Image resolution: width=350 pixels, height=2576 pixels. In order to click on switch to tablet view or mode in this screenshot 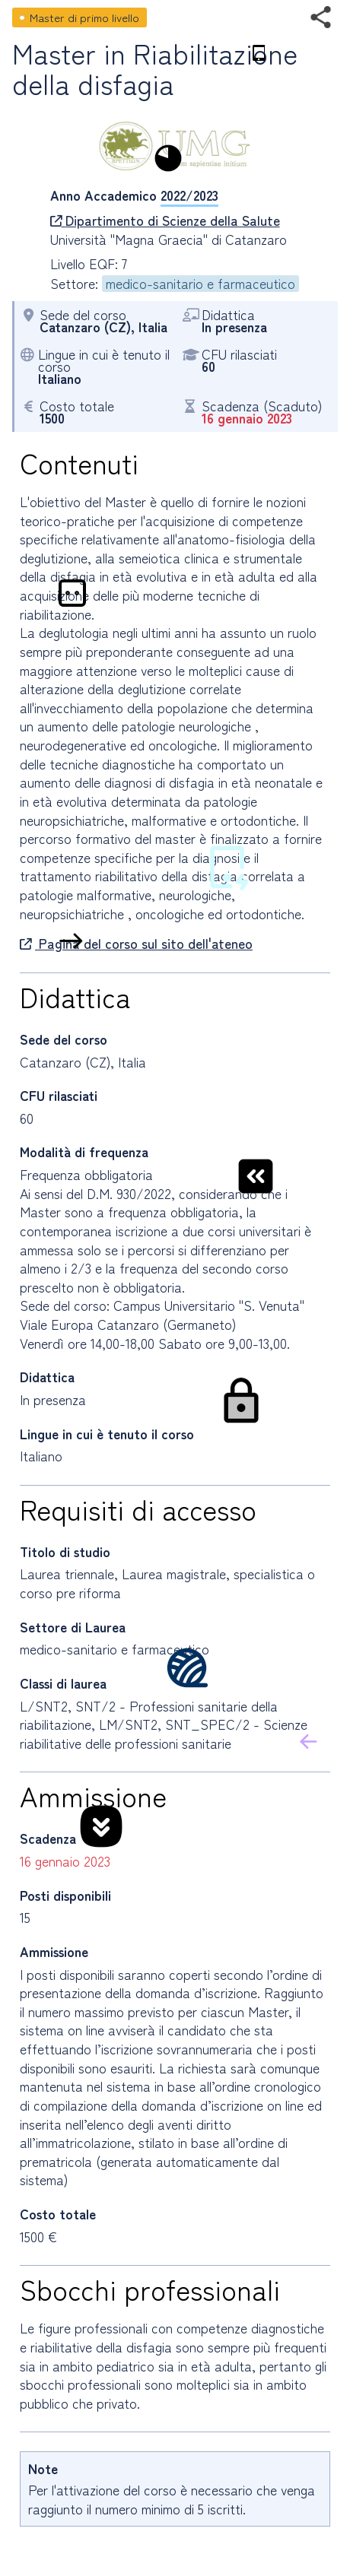, I will do `click(259, 52)`.